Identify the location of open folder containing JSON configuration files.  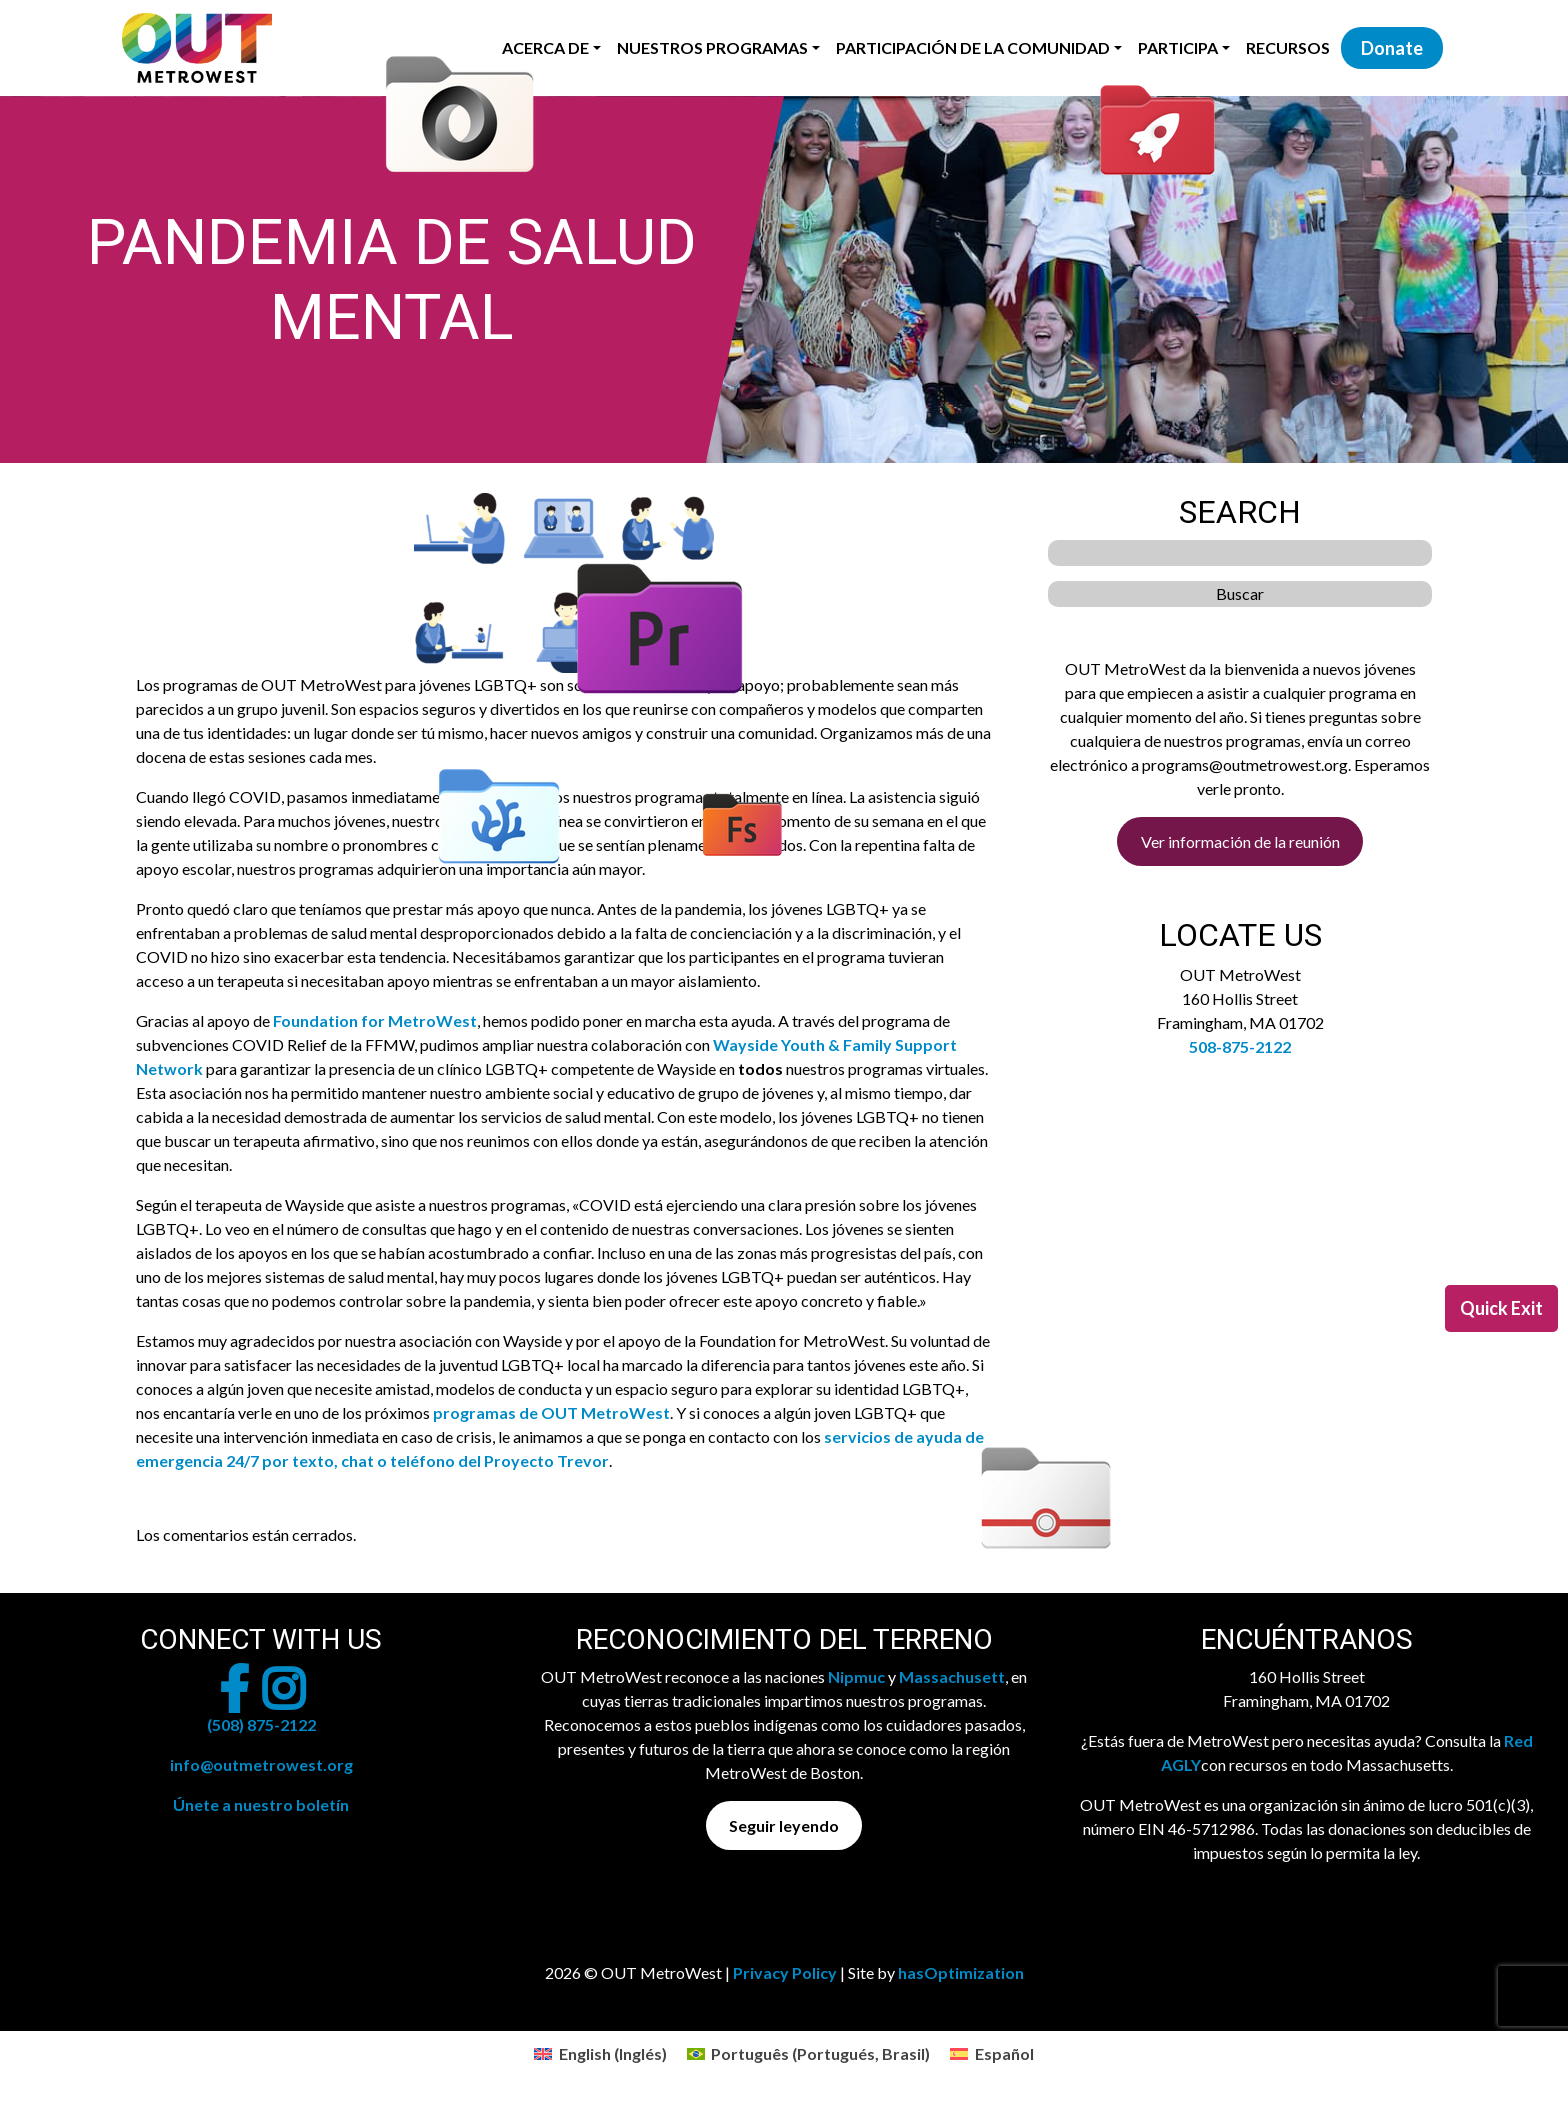
(459, 118).